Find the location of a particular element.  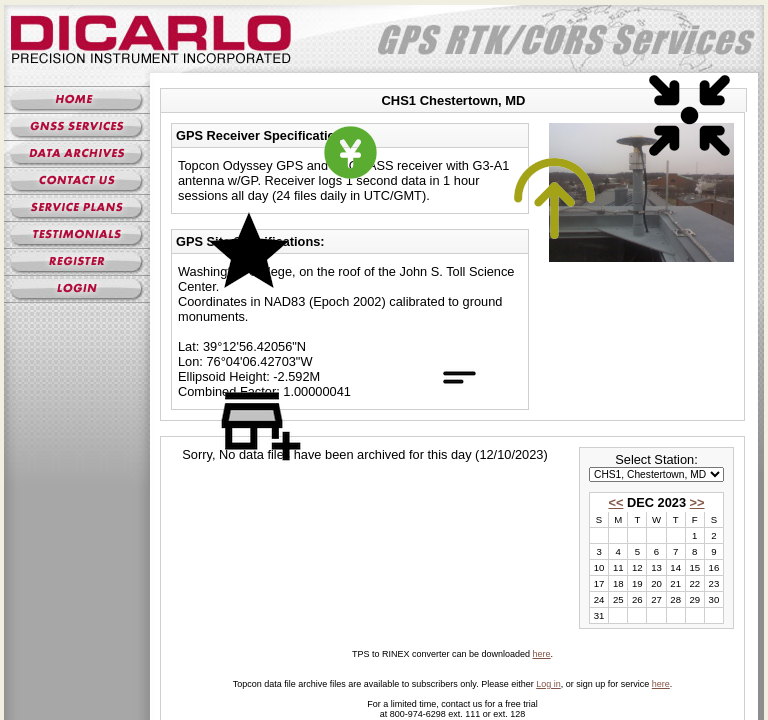

add item to favorites is located at coordinates (249, 252).